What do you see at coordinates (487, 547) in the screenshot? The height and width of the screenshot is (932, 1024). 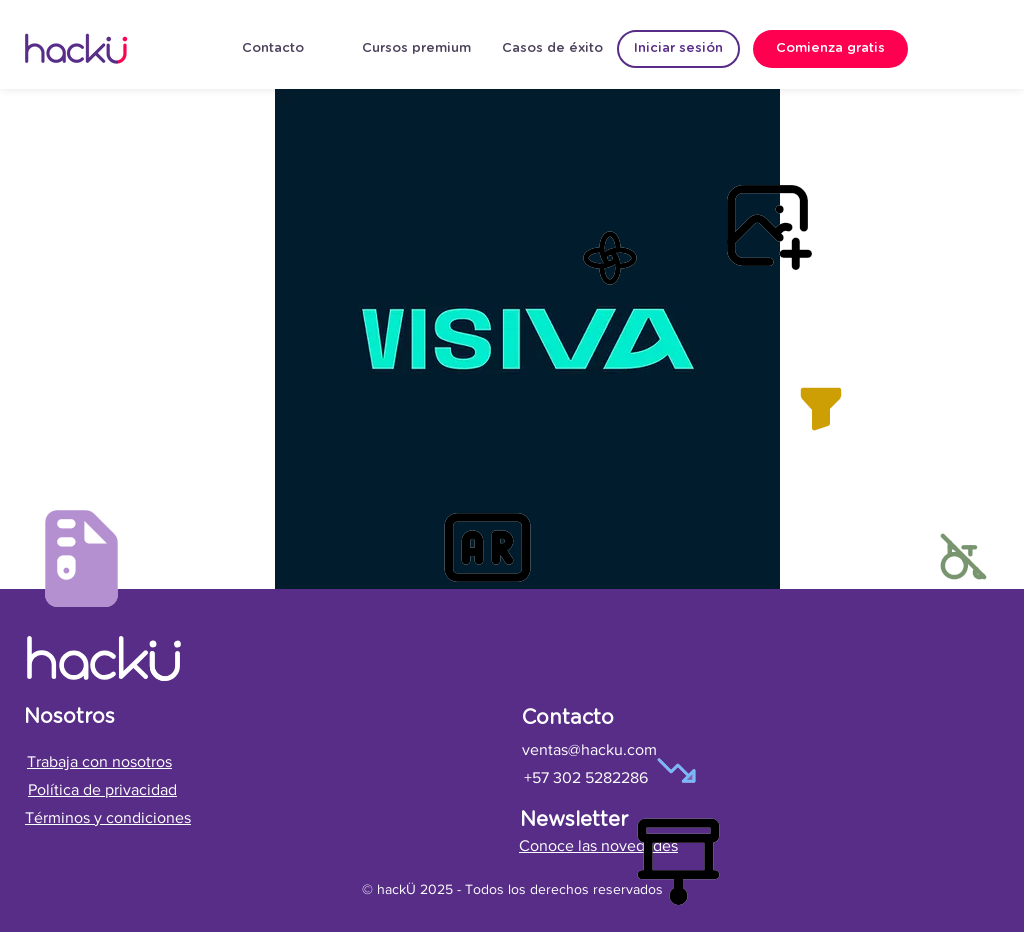 I see `indicates augmented reality feature available` at bounding box center [487, 547].